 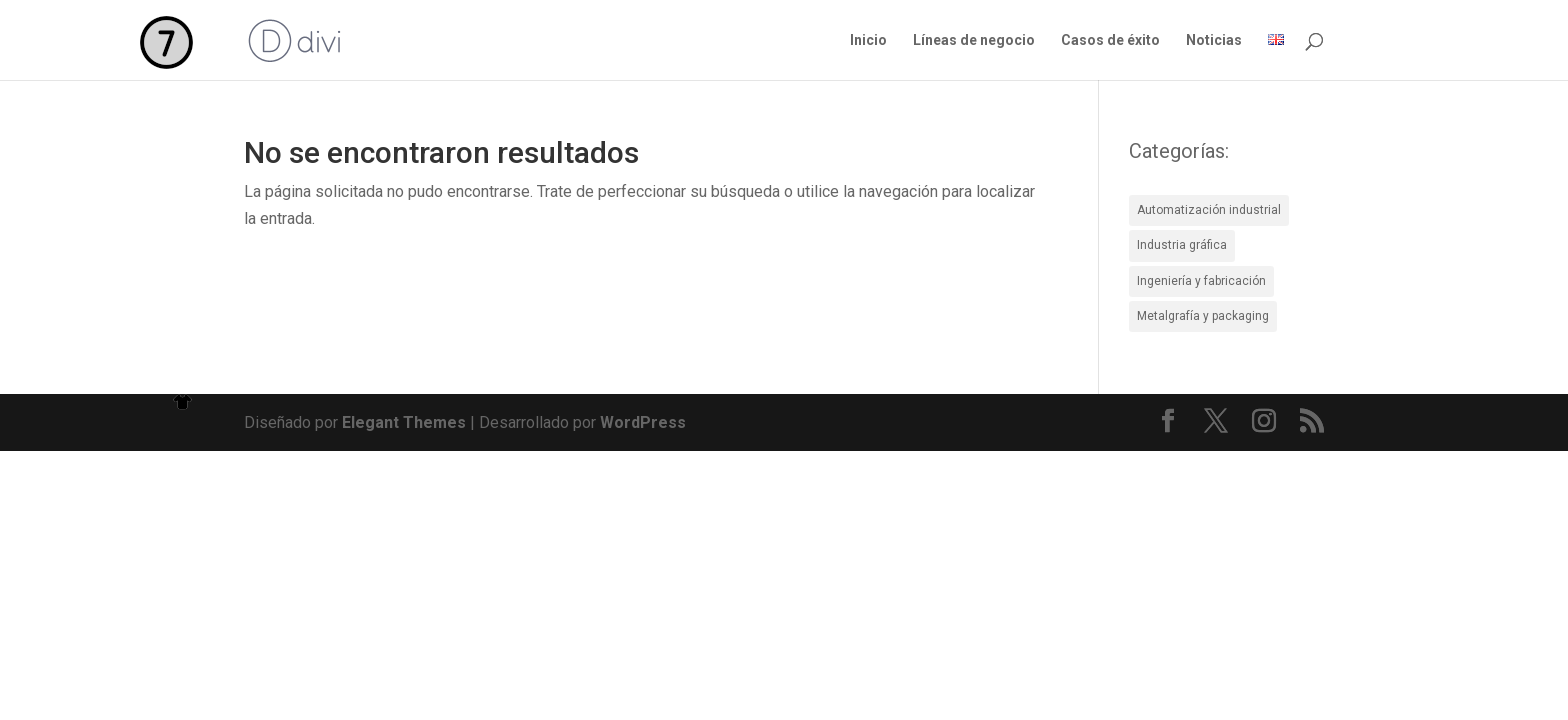 What do you see at coordinates (166, 42) in the screenshot?
I see `indicates step seven in a numbered process` at bounding box center [166, 42].